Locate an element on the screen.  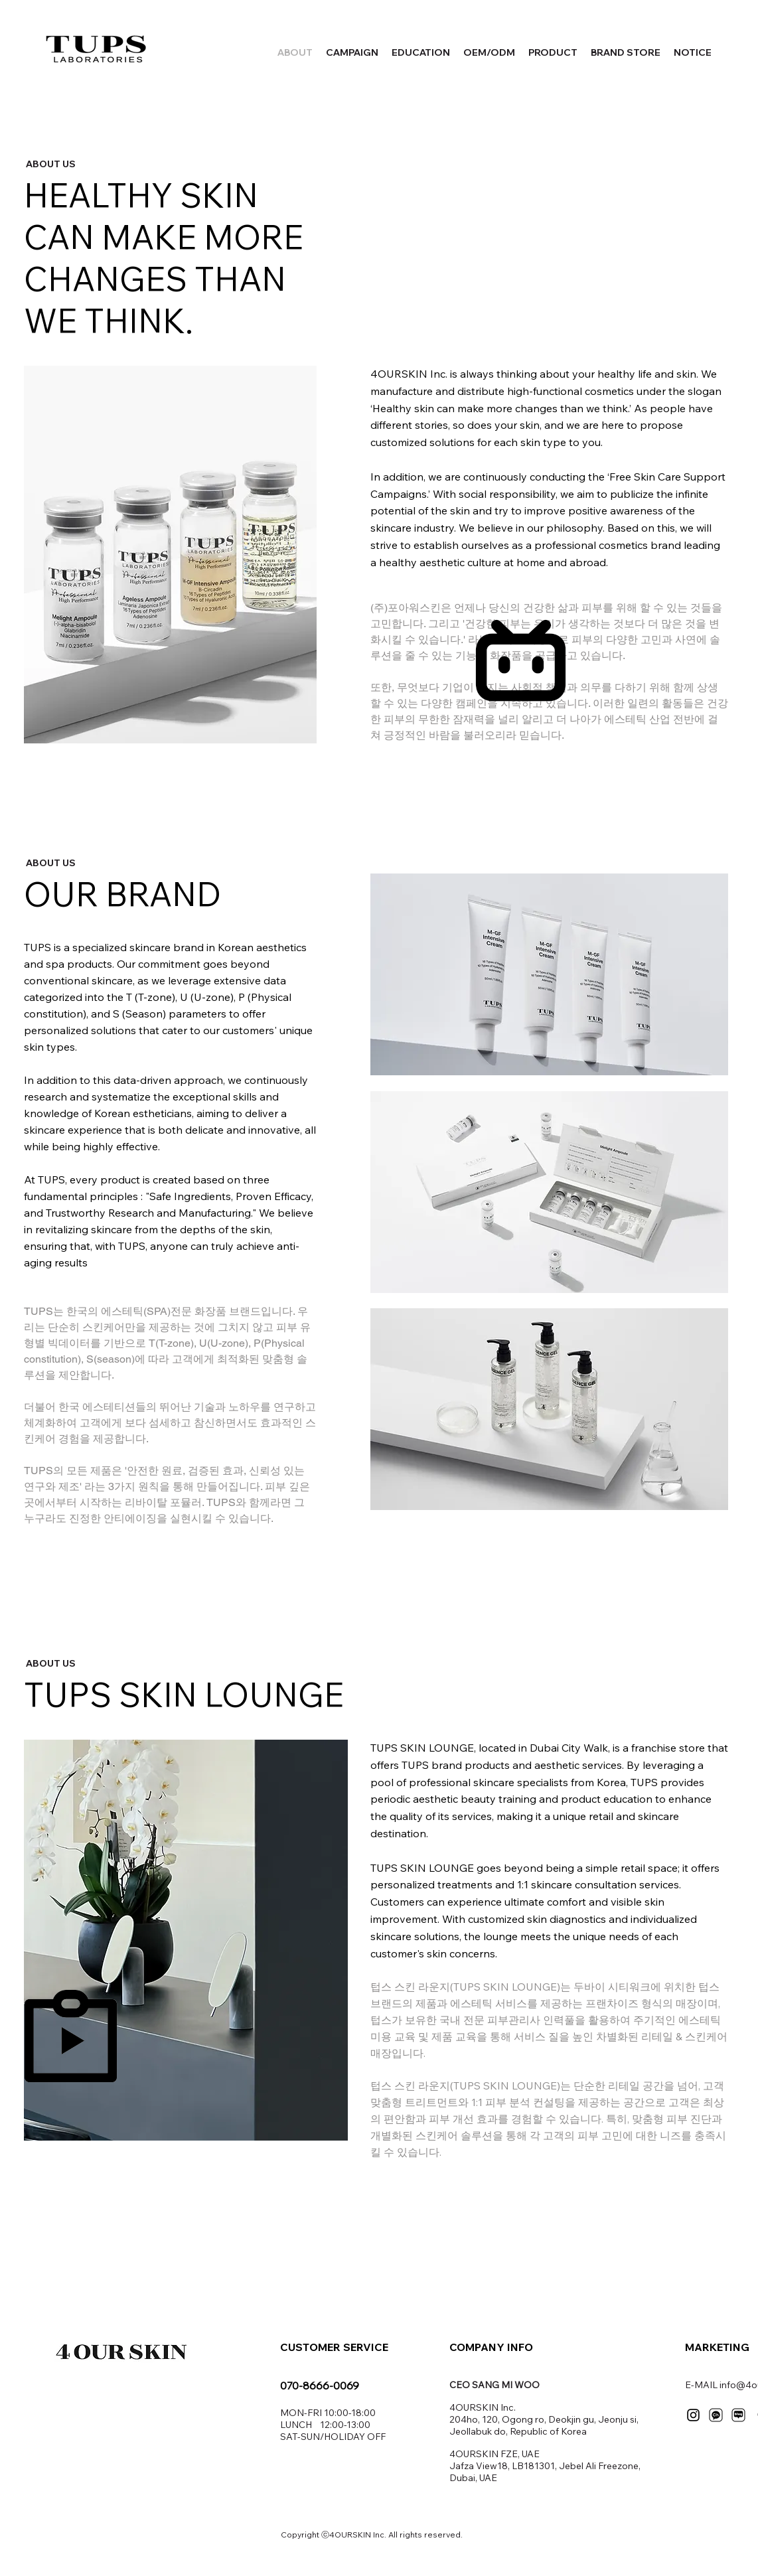
start a presentation slideshow is located at coordinates (70, 2040).